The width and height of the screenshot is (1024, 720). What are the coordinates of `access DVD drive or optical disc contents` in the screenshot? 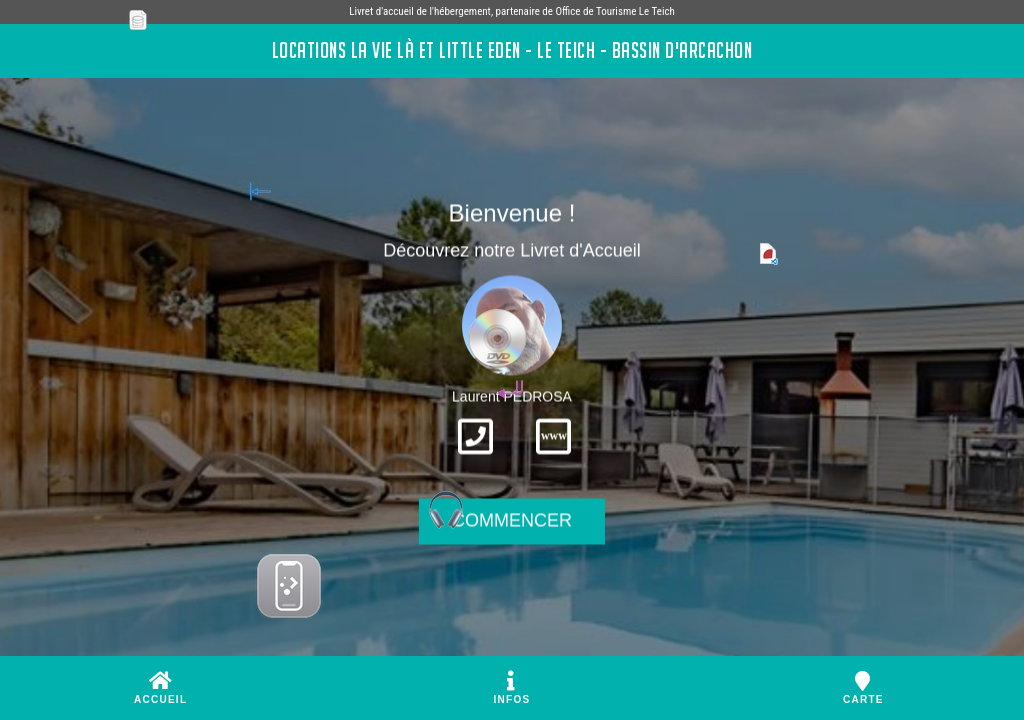 It's located at (497, 339).